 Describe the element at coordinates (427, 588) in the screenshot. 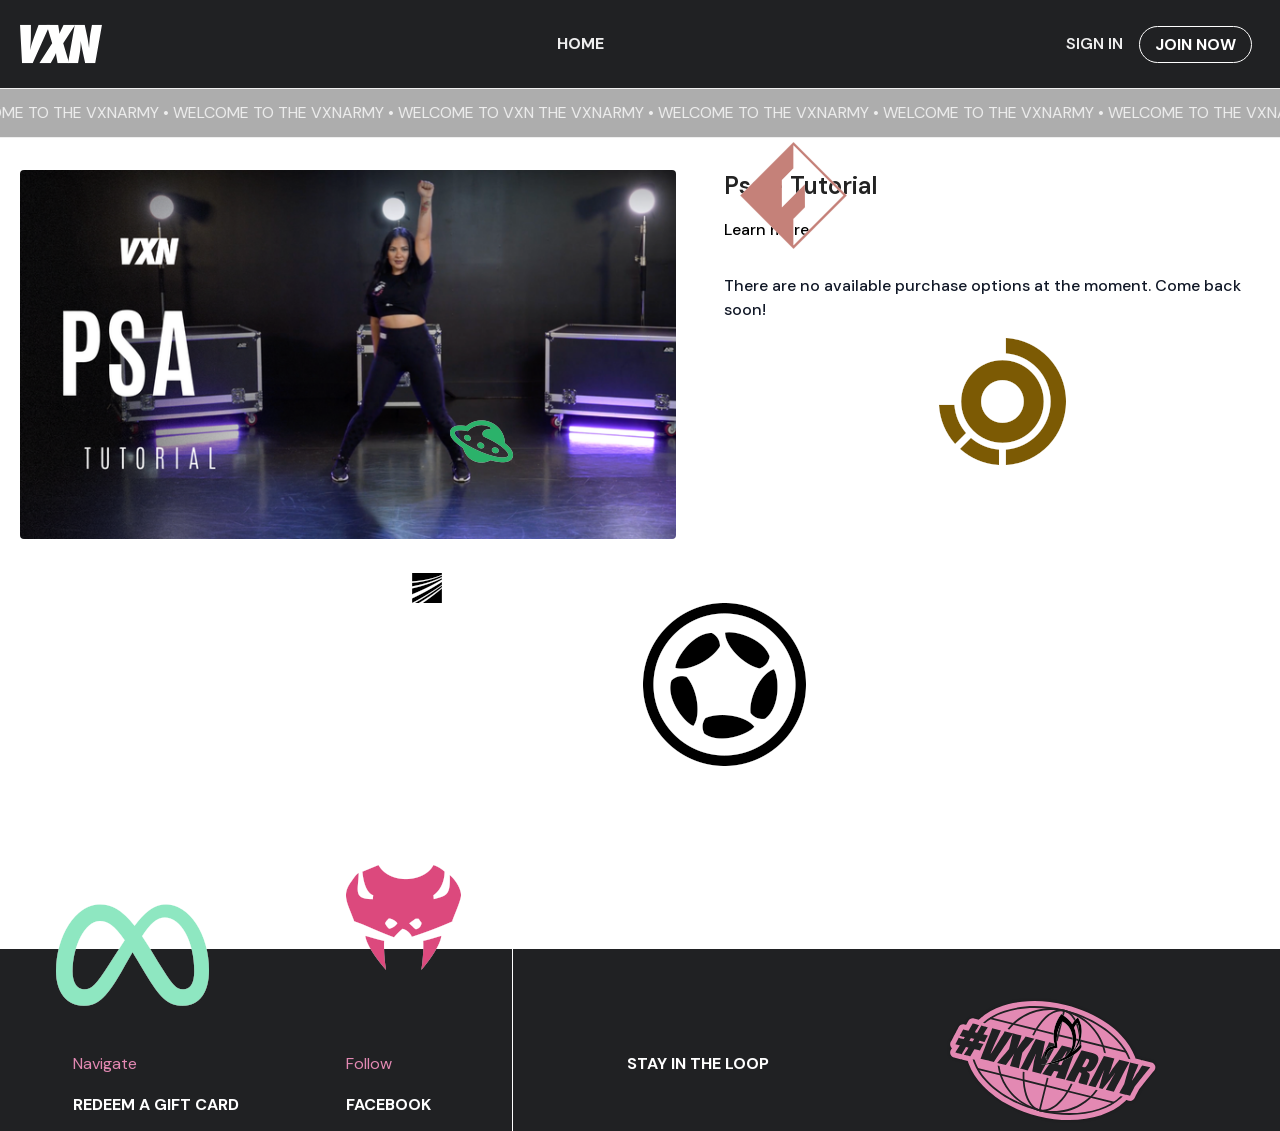

I see `Fraunhofer-Gesellschaft organization logo` at that location.